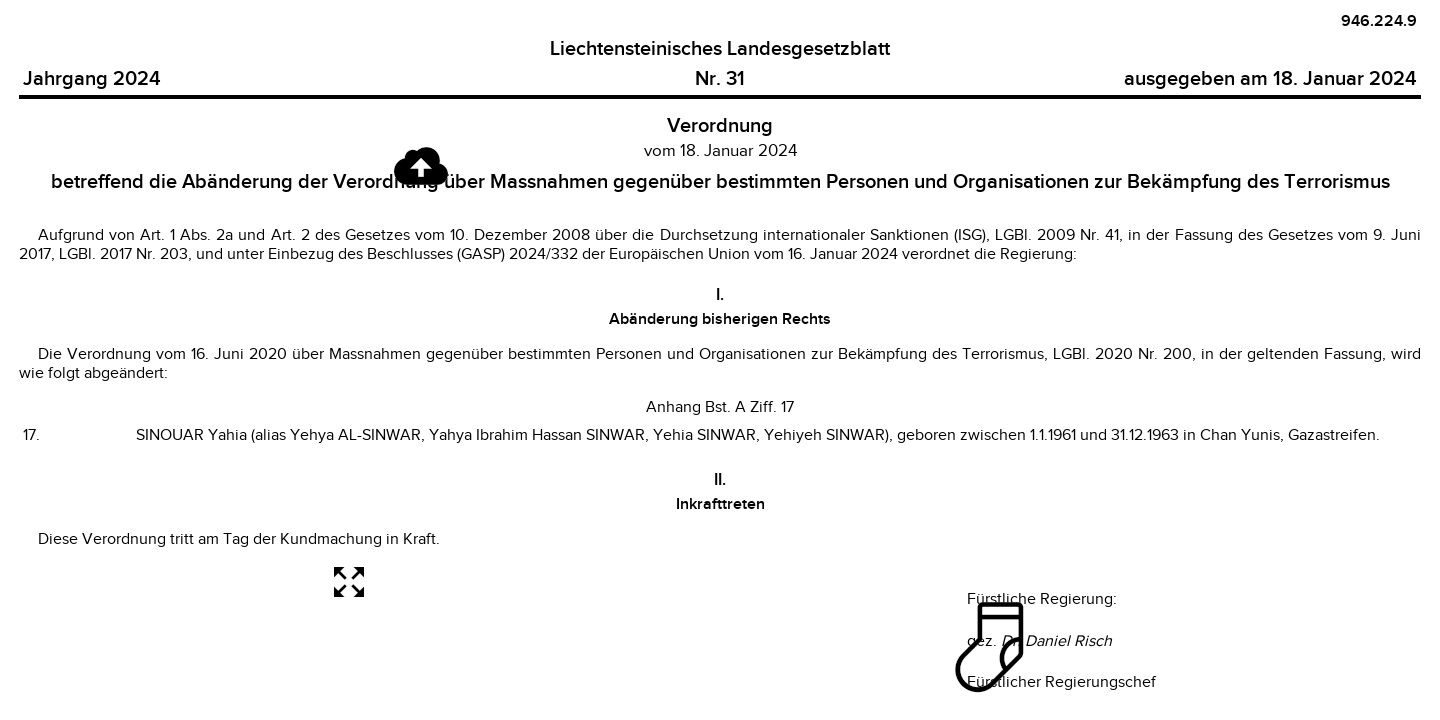 The image size is (1440, 720). I want to click on browse clothing or apparel items, so click(992, 645).